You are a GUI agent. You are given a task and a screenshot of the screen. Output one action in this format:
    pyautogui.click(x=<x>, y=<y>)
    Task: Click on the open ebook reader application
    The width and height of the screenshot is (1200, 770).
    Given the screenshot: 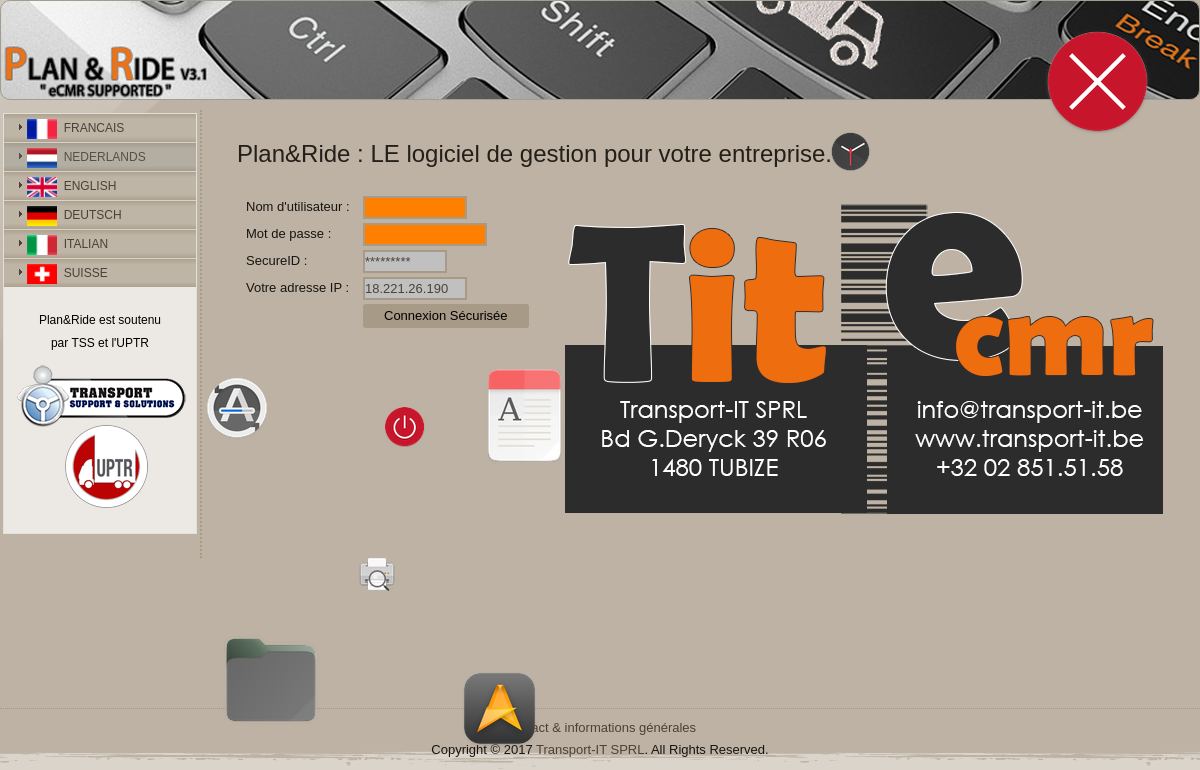 What is the action you would take?
    pyautogui.click(x=524, y=415)
    